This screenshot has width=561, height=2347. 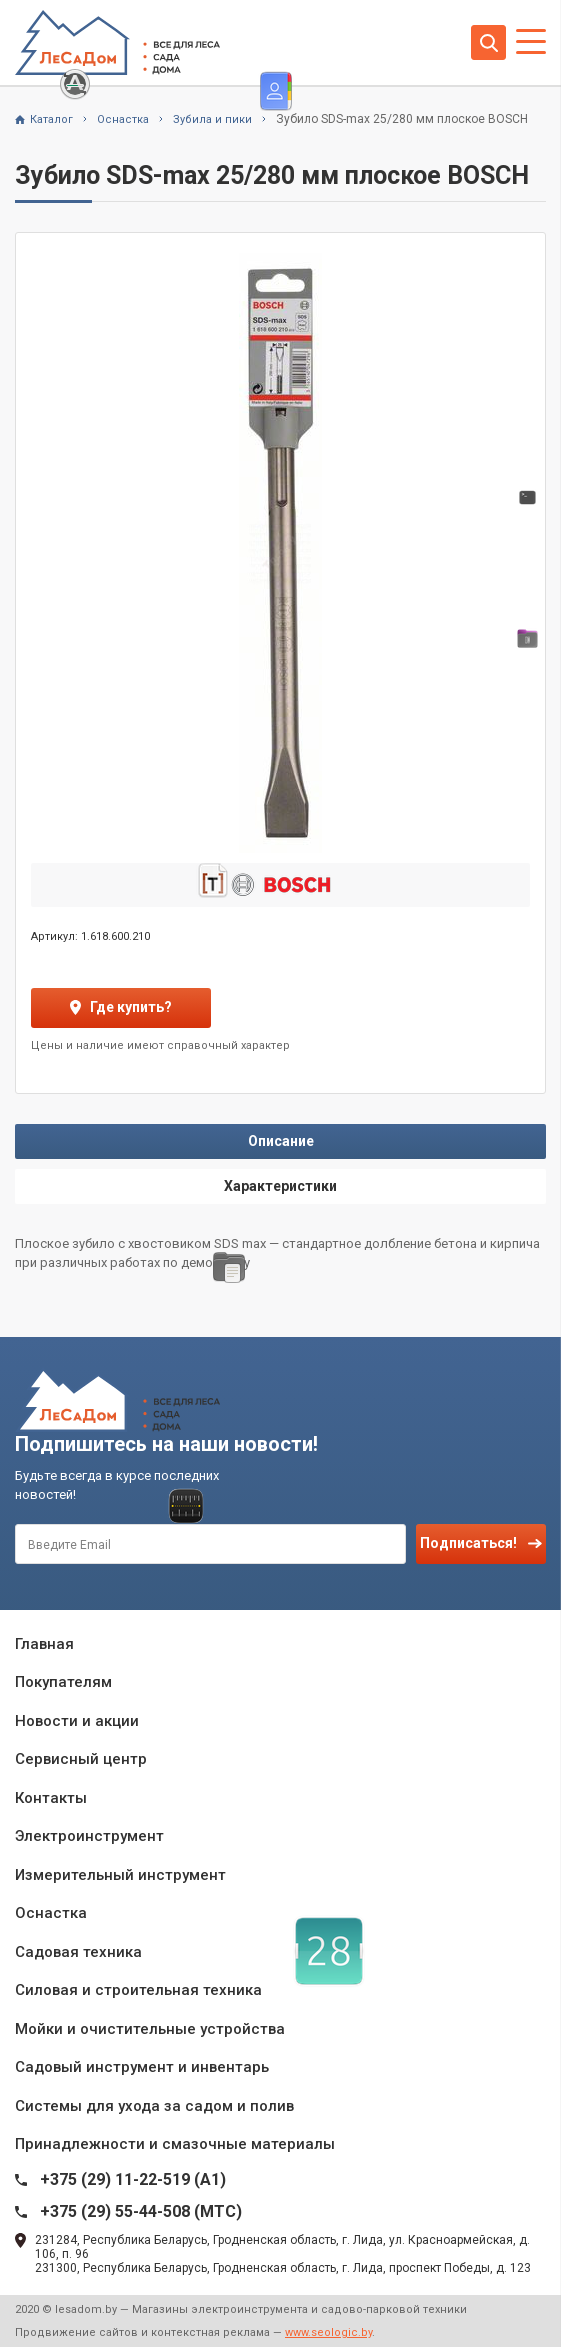 I want to click on check for available software updates, so click(x=75, y=84).